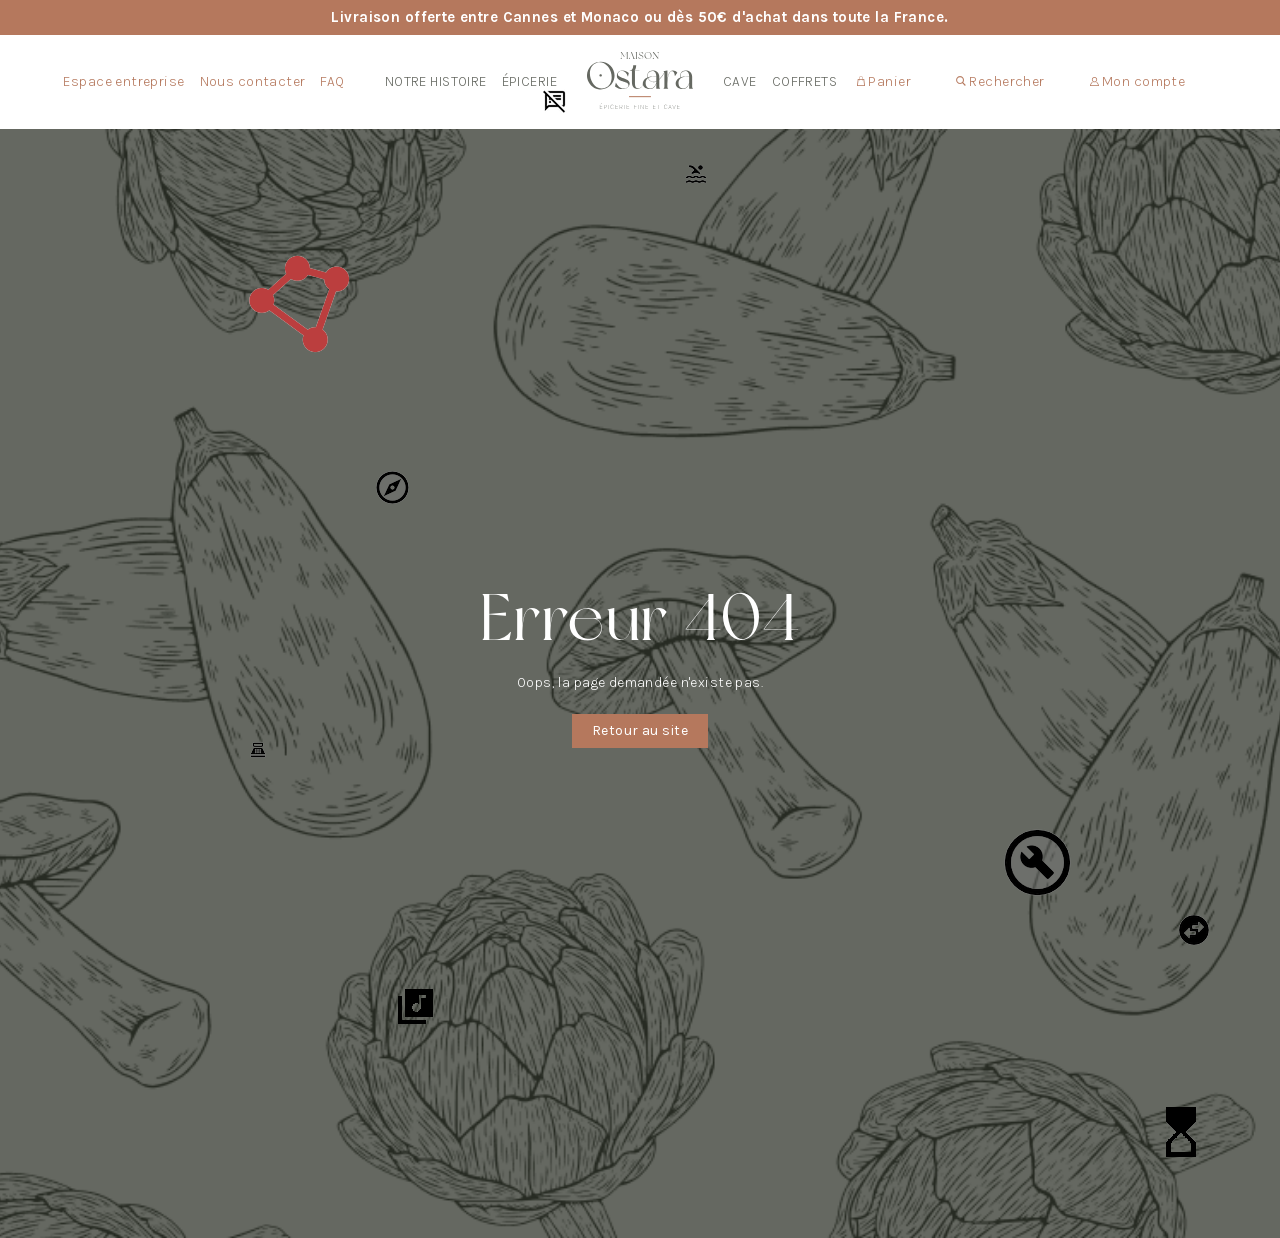 The height and width of the screenshot is (1238, 1280). Describe the element at coordinates (1037, 862) in the screenshot. I see `access settings or configuration options` at that location.